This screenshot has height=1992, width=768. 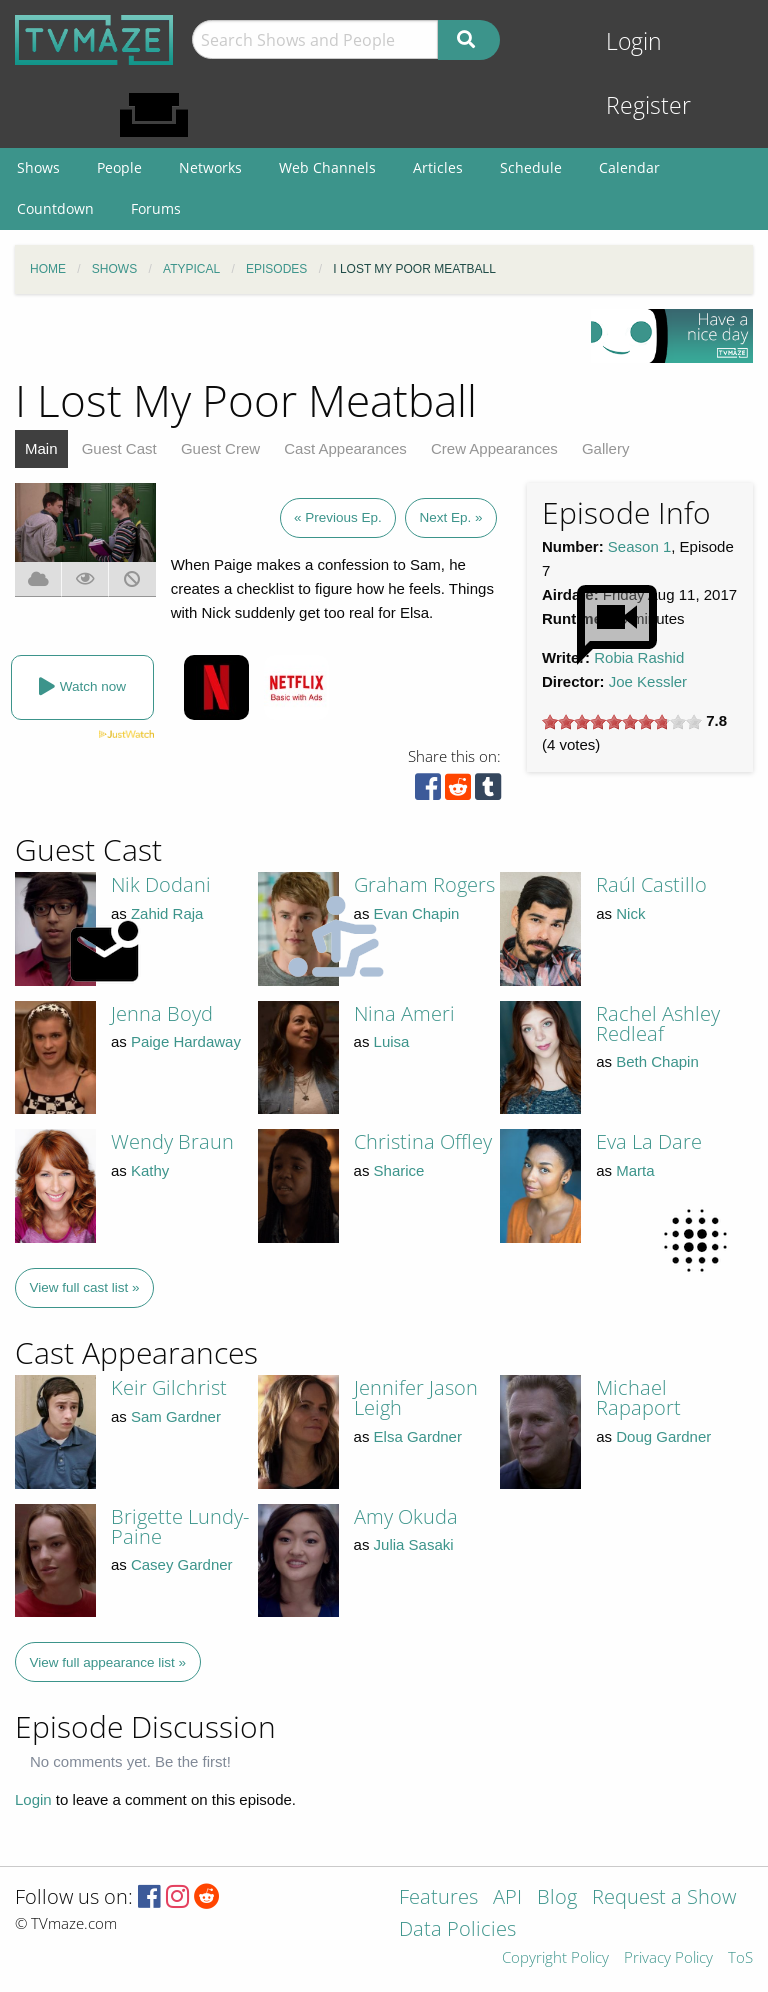 What do you see at coordinates (336, 934) in the screenshot?
I see `access physiotherapy services` at bounding box center [336, 934].